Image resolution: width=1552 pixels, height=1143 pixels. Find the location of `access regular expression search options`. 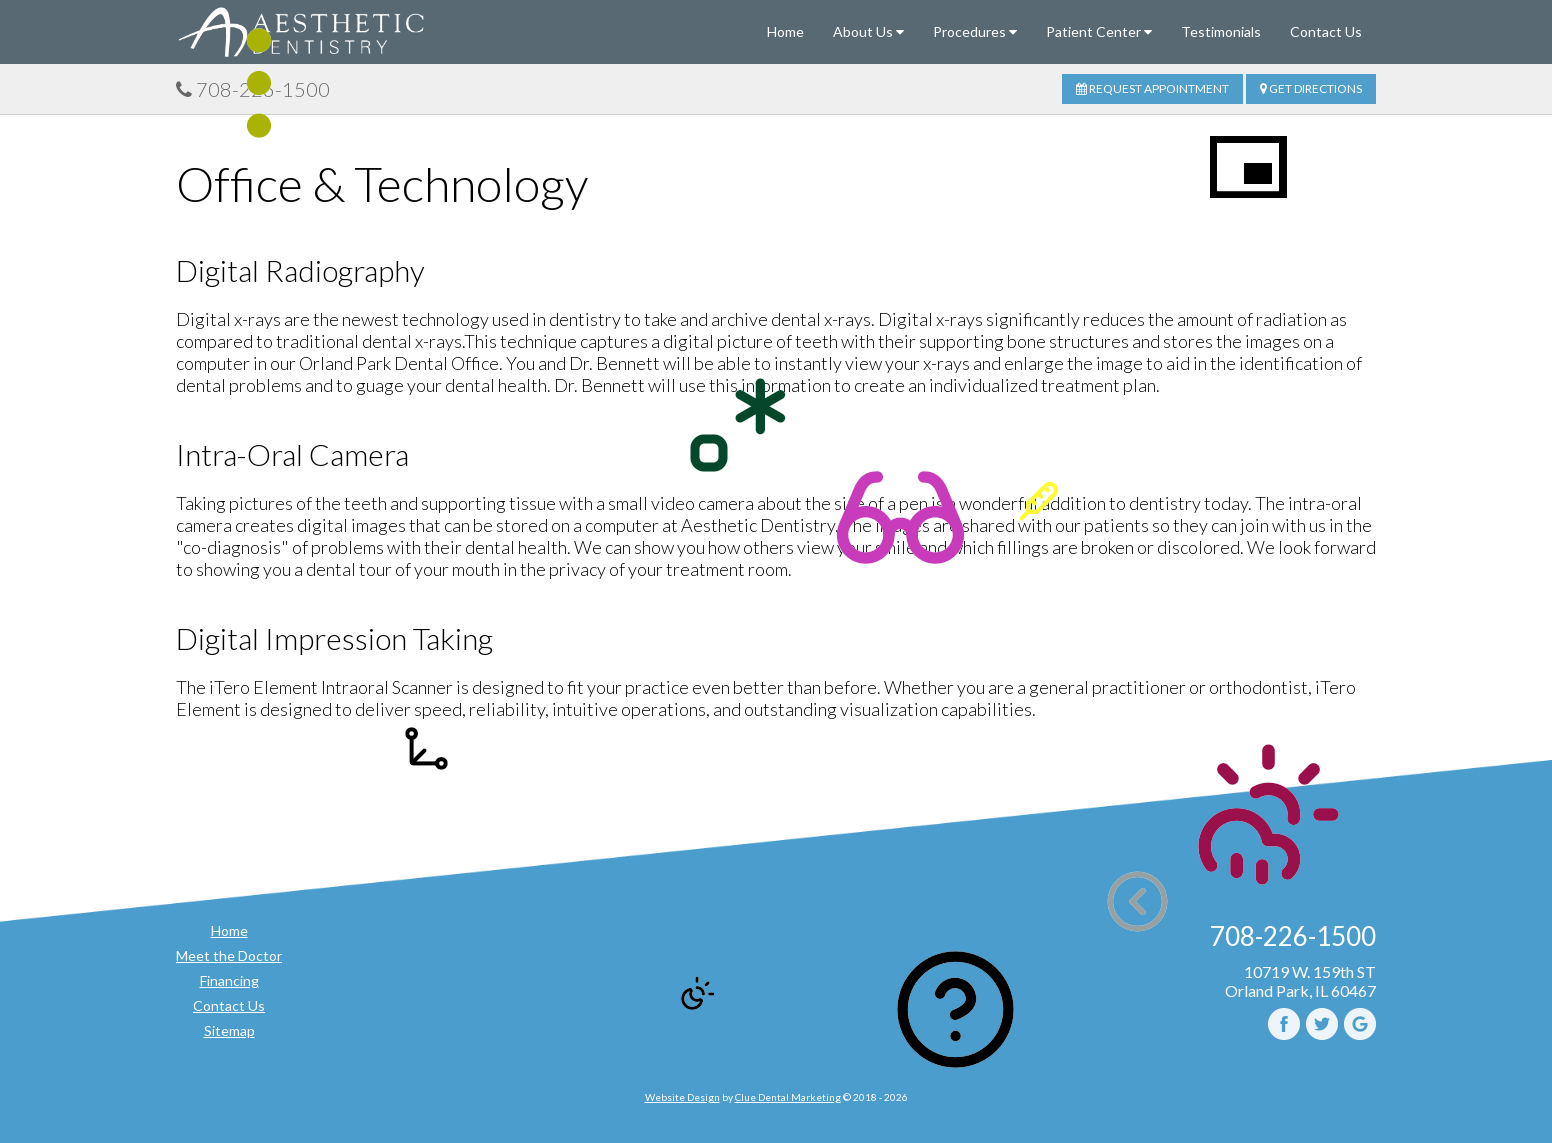

access regular expression search options is located at coordinates (737, 425).